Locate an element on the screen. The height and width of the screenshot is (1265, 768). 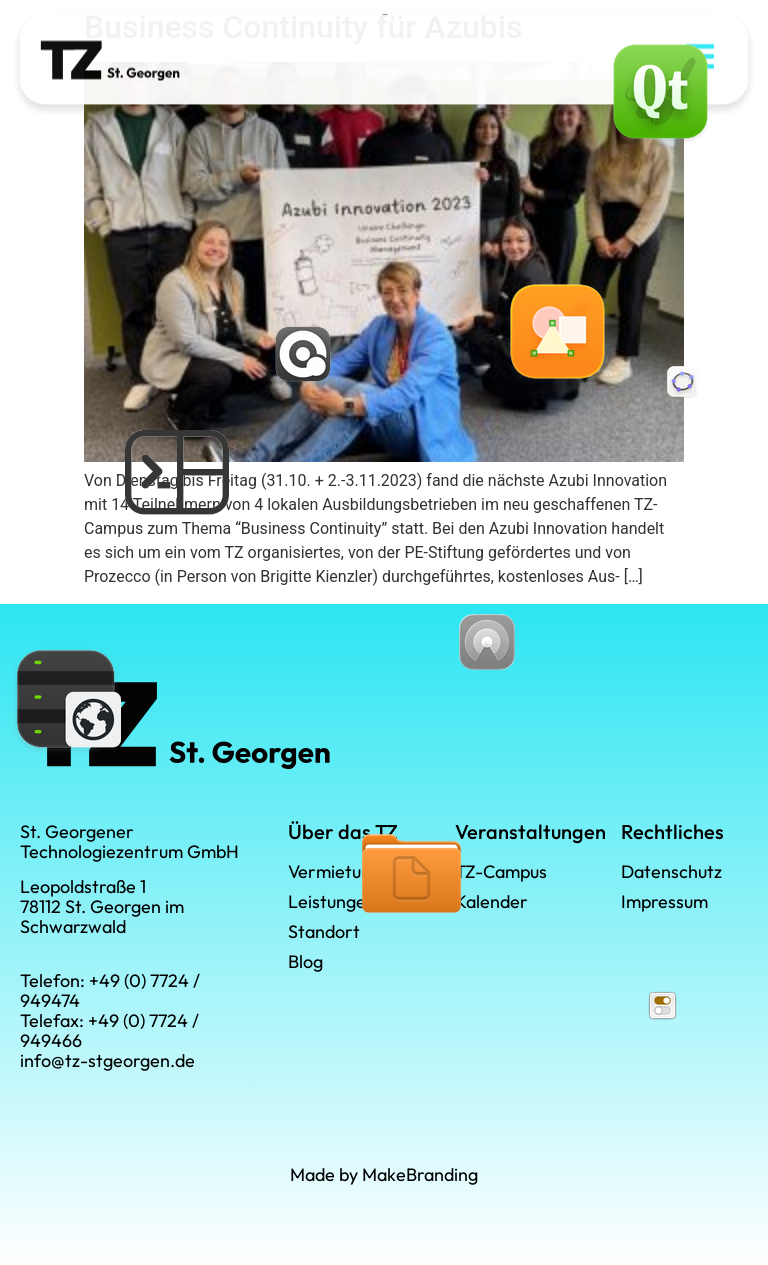
share files wirelessly via airdrop is located at coordinates (487, 642).